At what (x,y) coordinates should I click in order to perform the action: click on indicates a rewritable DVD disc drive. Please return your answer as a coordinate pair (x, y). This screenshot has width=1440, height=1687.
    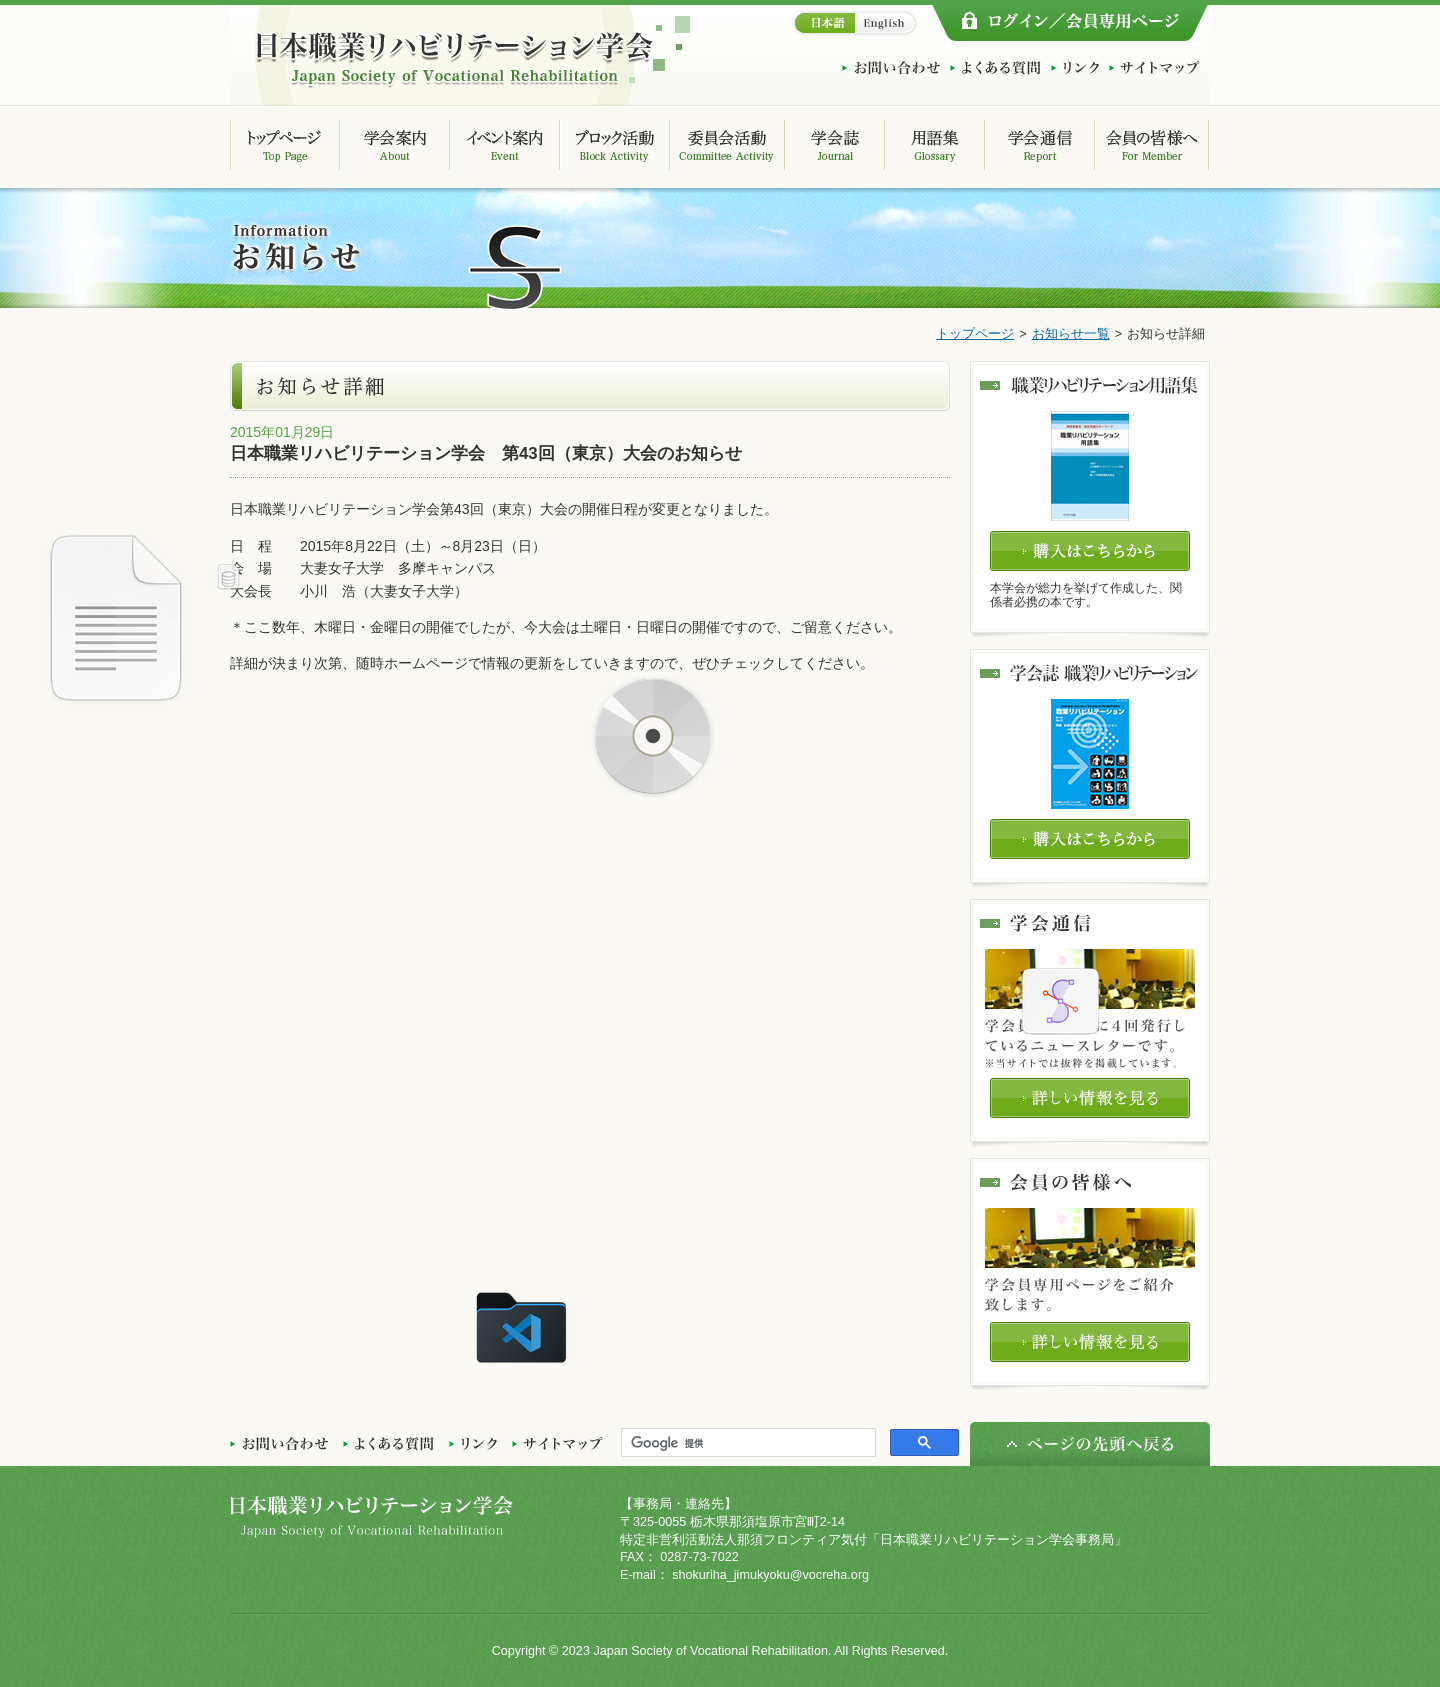
    Looking at the image, I should click on (653, 736).